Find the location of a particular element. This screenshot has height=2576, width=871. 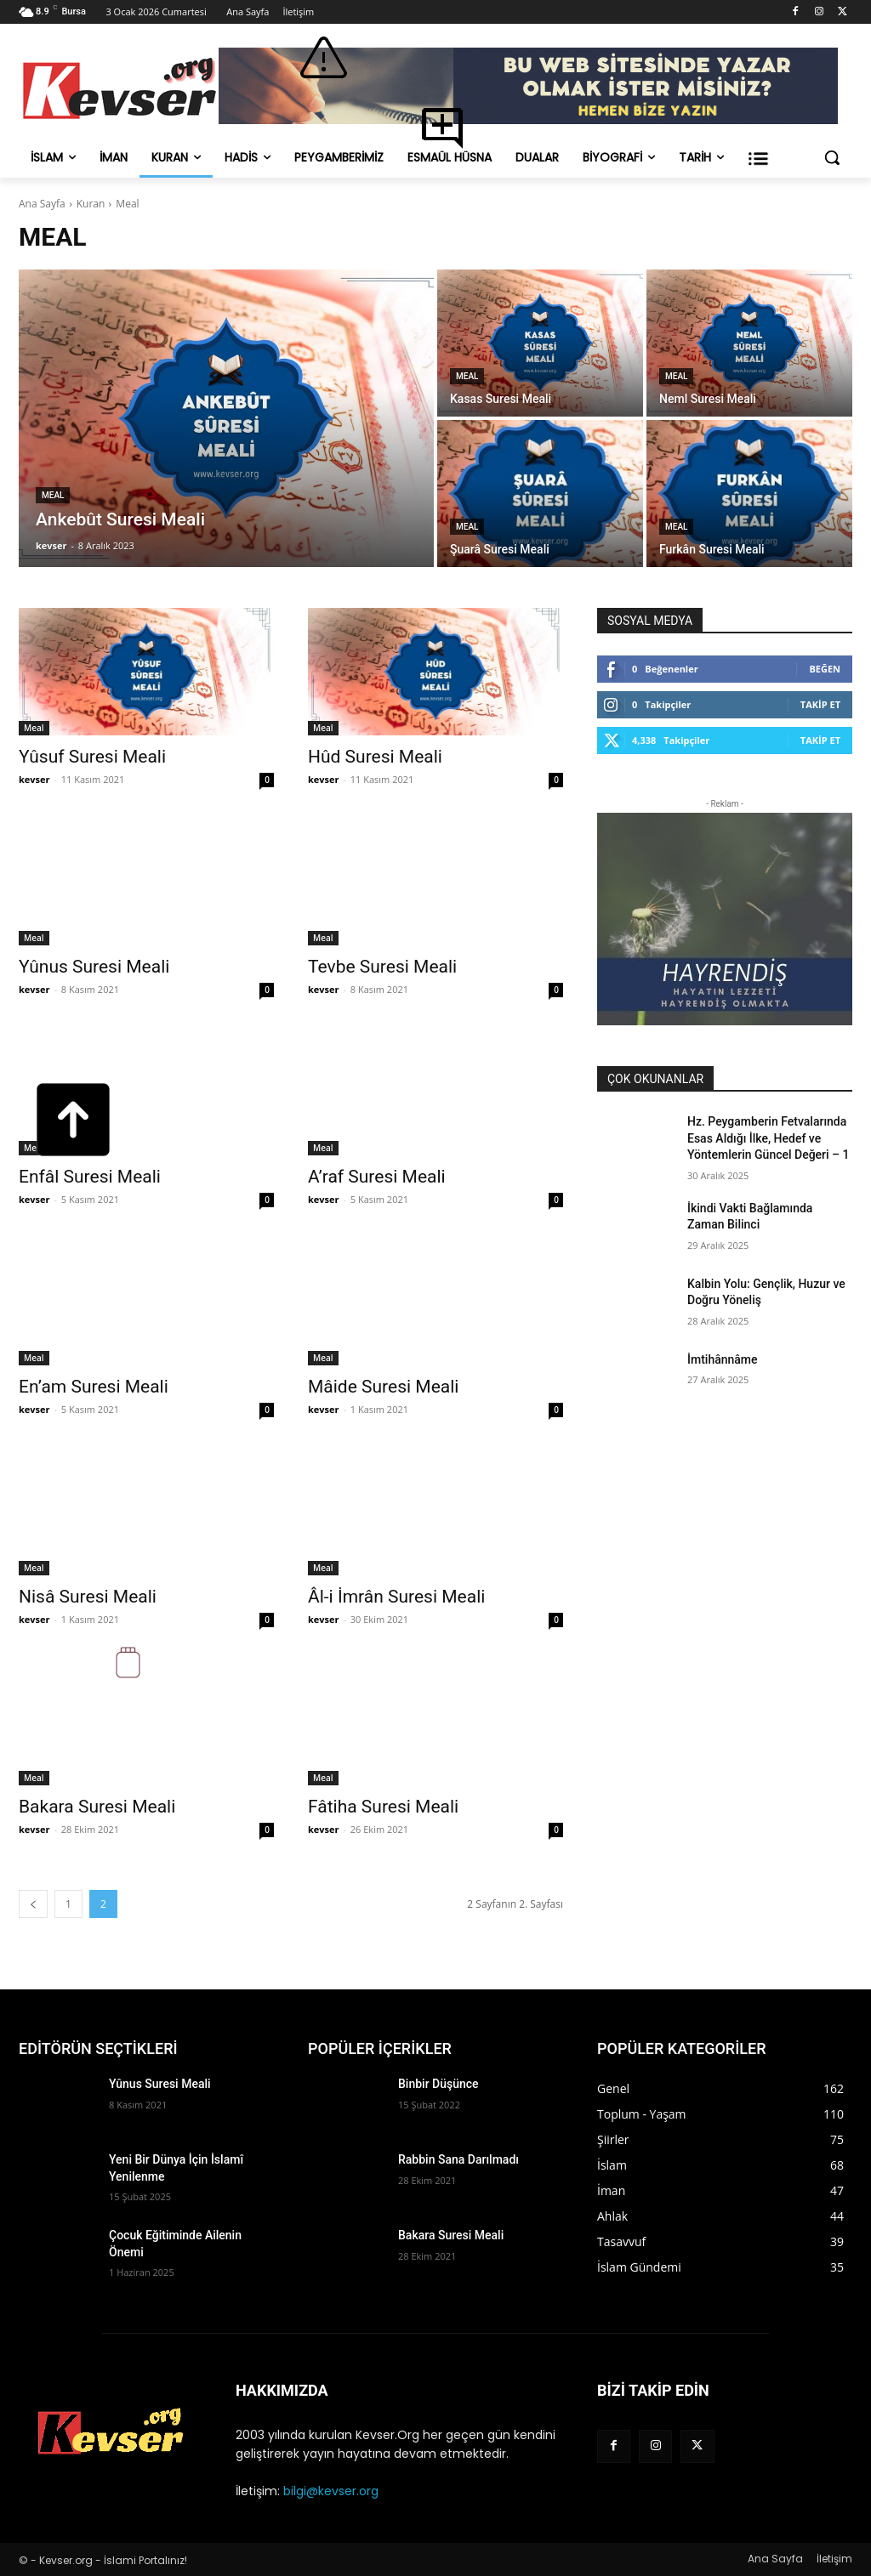

indicates a warning or caution state is located at coordinates (323, 58).